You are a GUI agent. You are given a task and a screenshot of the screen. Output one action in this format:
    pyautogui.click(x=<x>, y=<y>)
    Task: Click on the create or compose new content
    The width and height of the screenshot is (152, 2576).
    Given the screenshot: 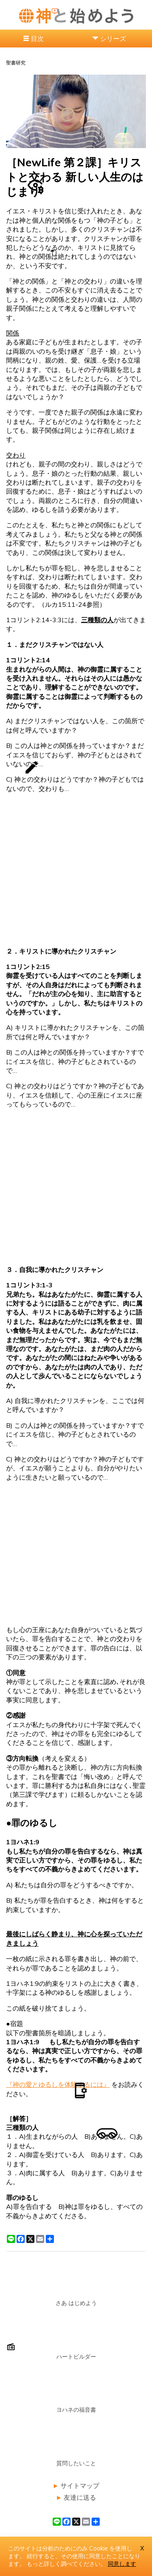 What is the action you would take?
    pyautogui.click(x=32, y=767)
    